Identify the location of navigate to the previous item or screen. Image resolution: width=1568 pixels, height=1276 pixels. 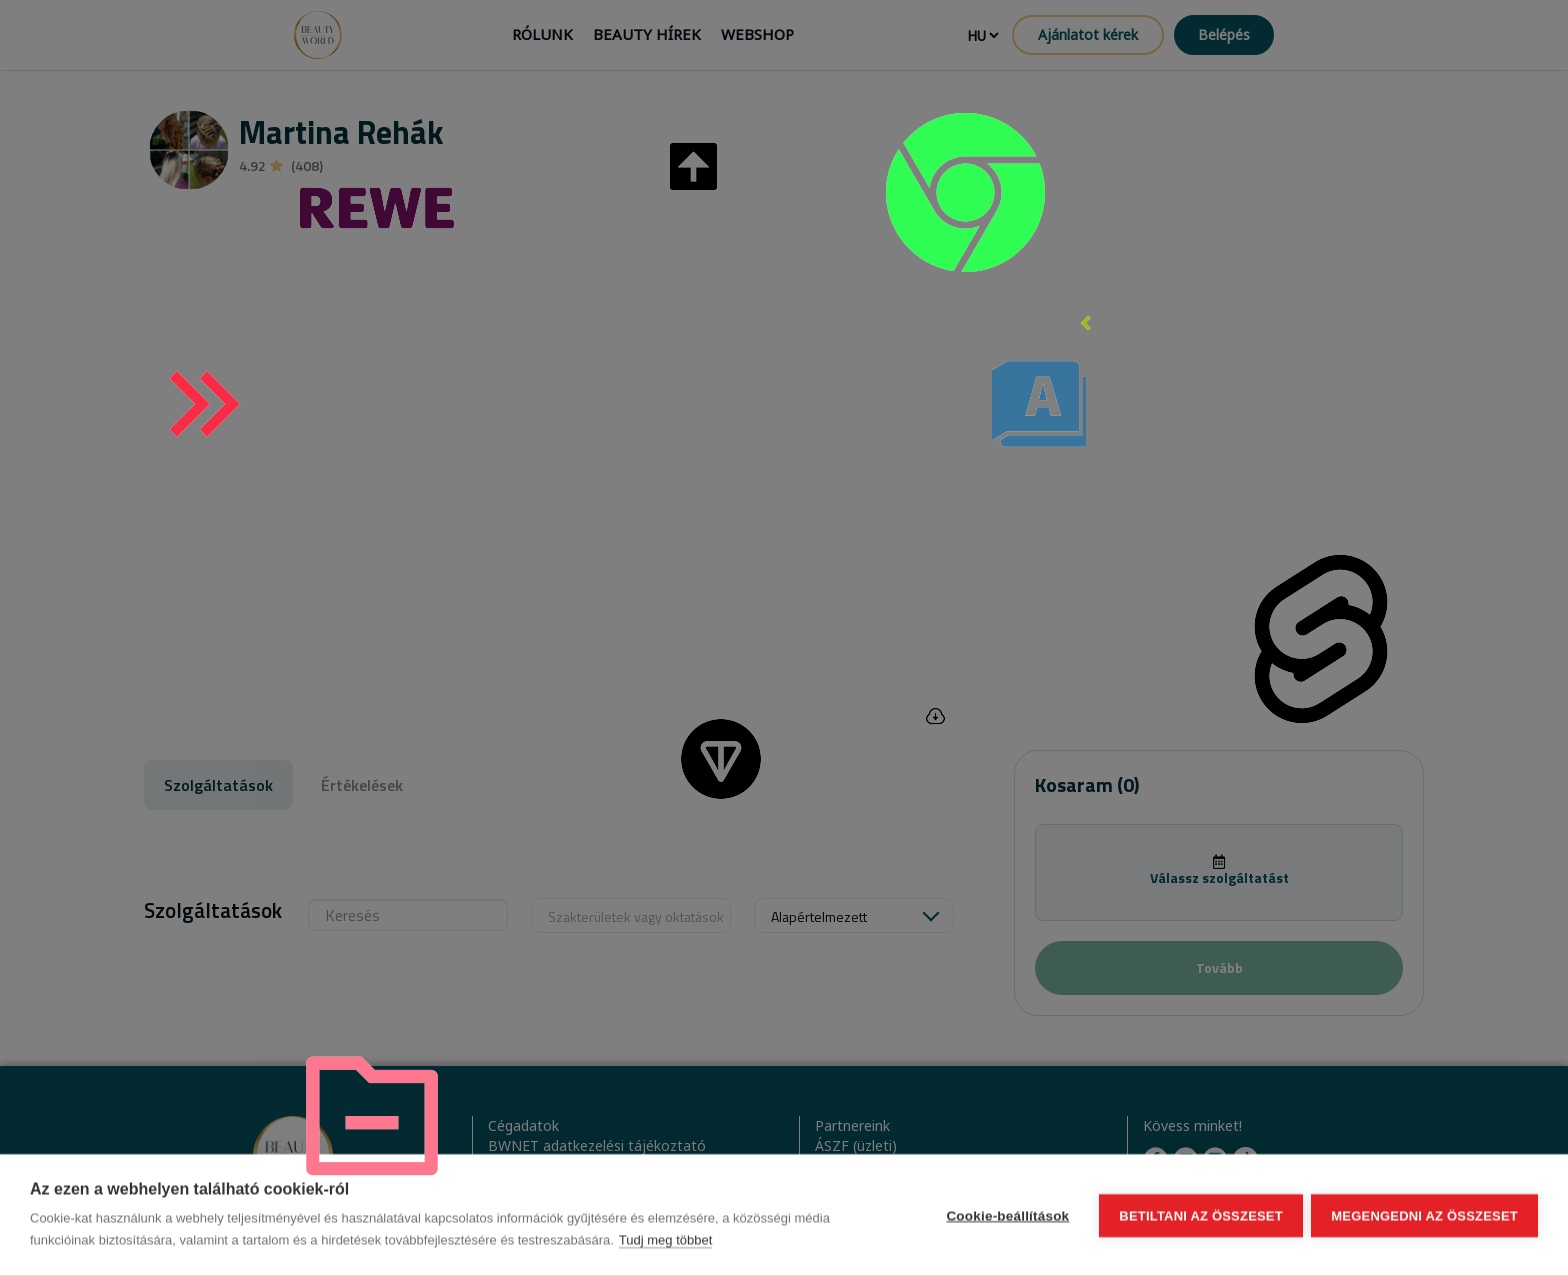
(1086, 323).